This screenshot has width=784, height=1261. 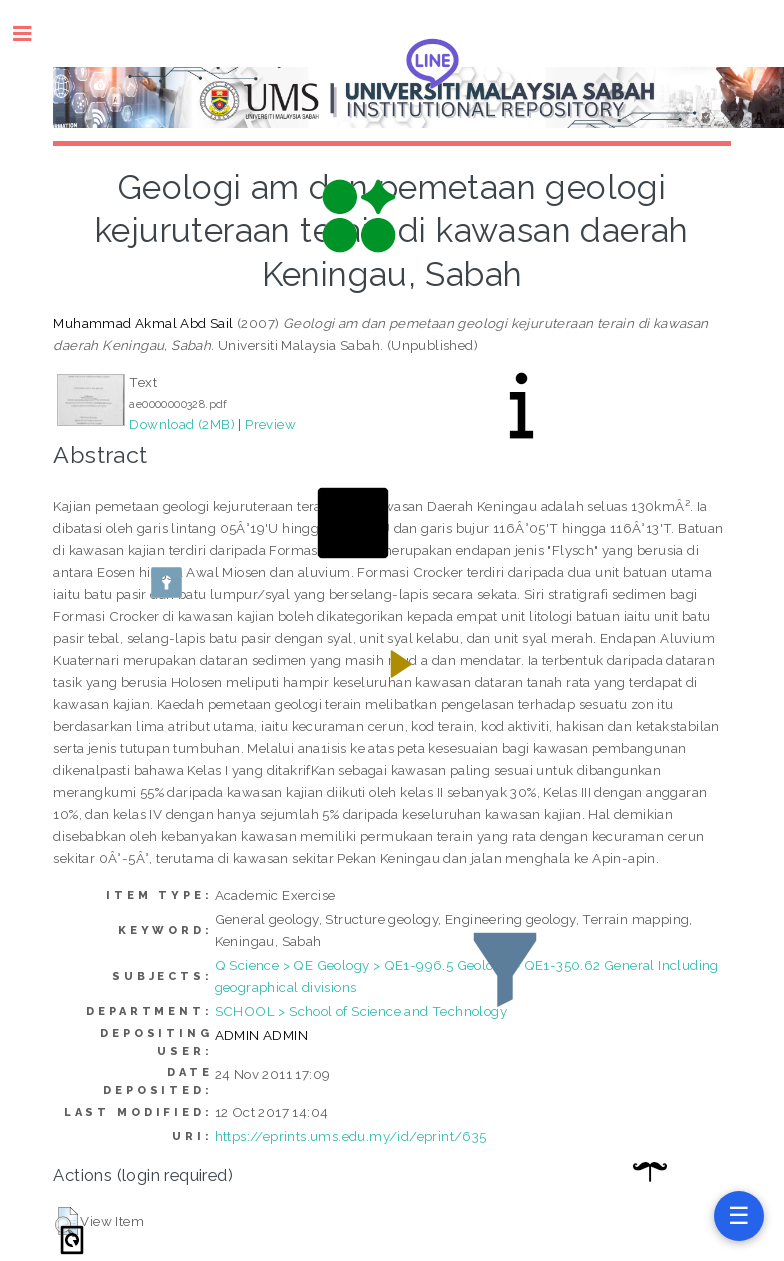 What do you see at coordinates (432, 63) in the screenshot?
I see `open the LINE messaging app` at bounding box center [432, 63].